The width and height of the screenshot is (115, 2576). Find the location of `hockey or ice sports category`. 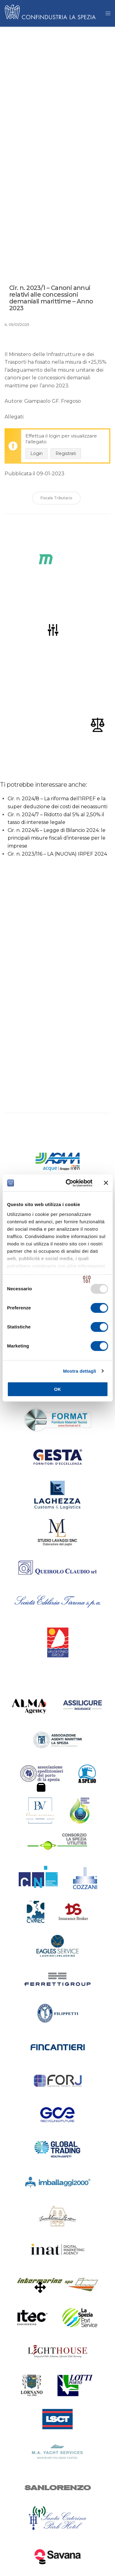

hockey or ice sports category is located at coordinates (42, 2562).